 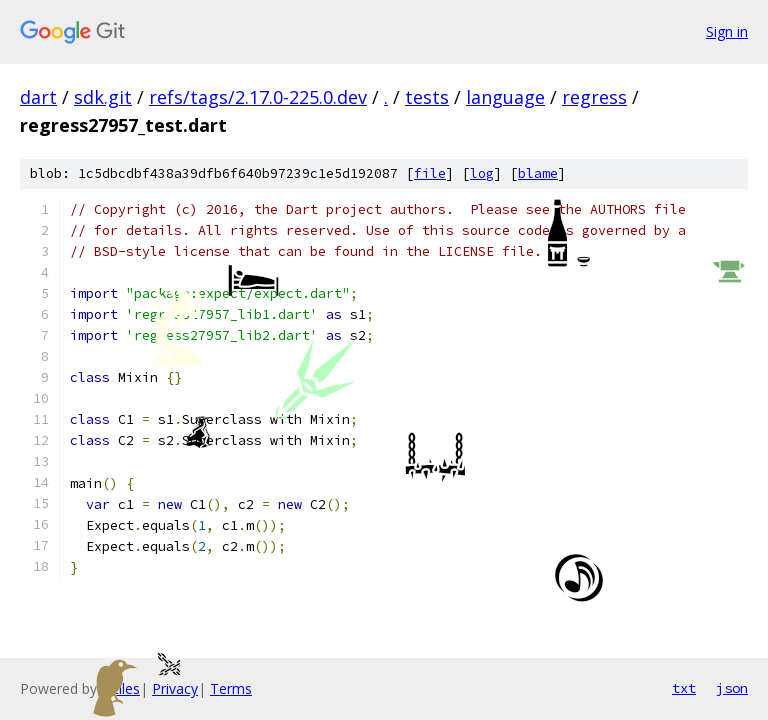 What do you see at coordinates (253, 274) in the screenshot?
I see `indicates sleep mode or rest status` at bounding box center [253, 274].